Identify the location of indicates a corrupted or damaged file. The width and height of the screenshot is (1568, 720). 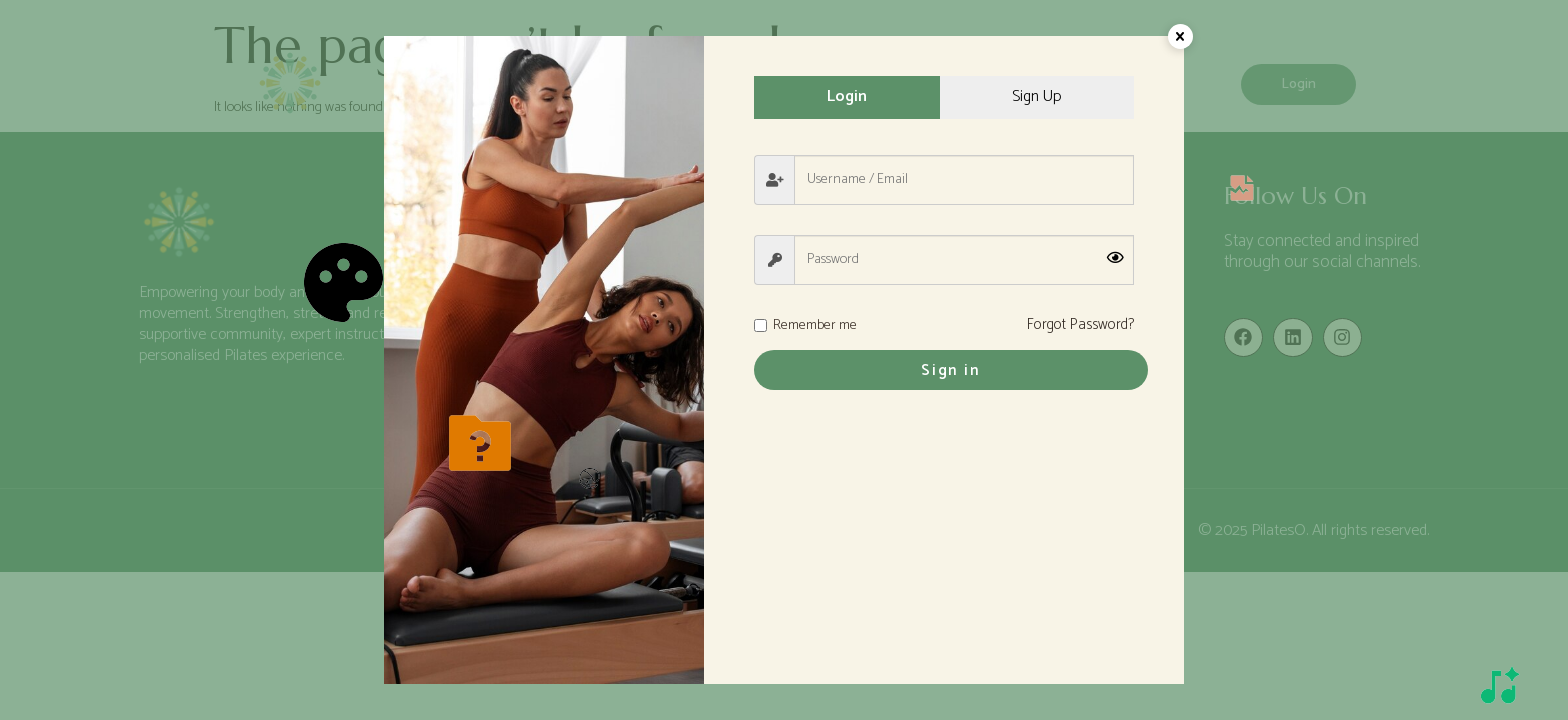
(1242, 188).